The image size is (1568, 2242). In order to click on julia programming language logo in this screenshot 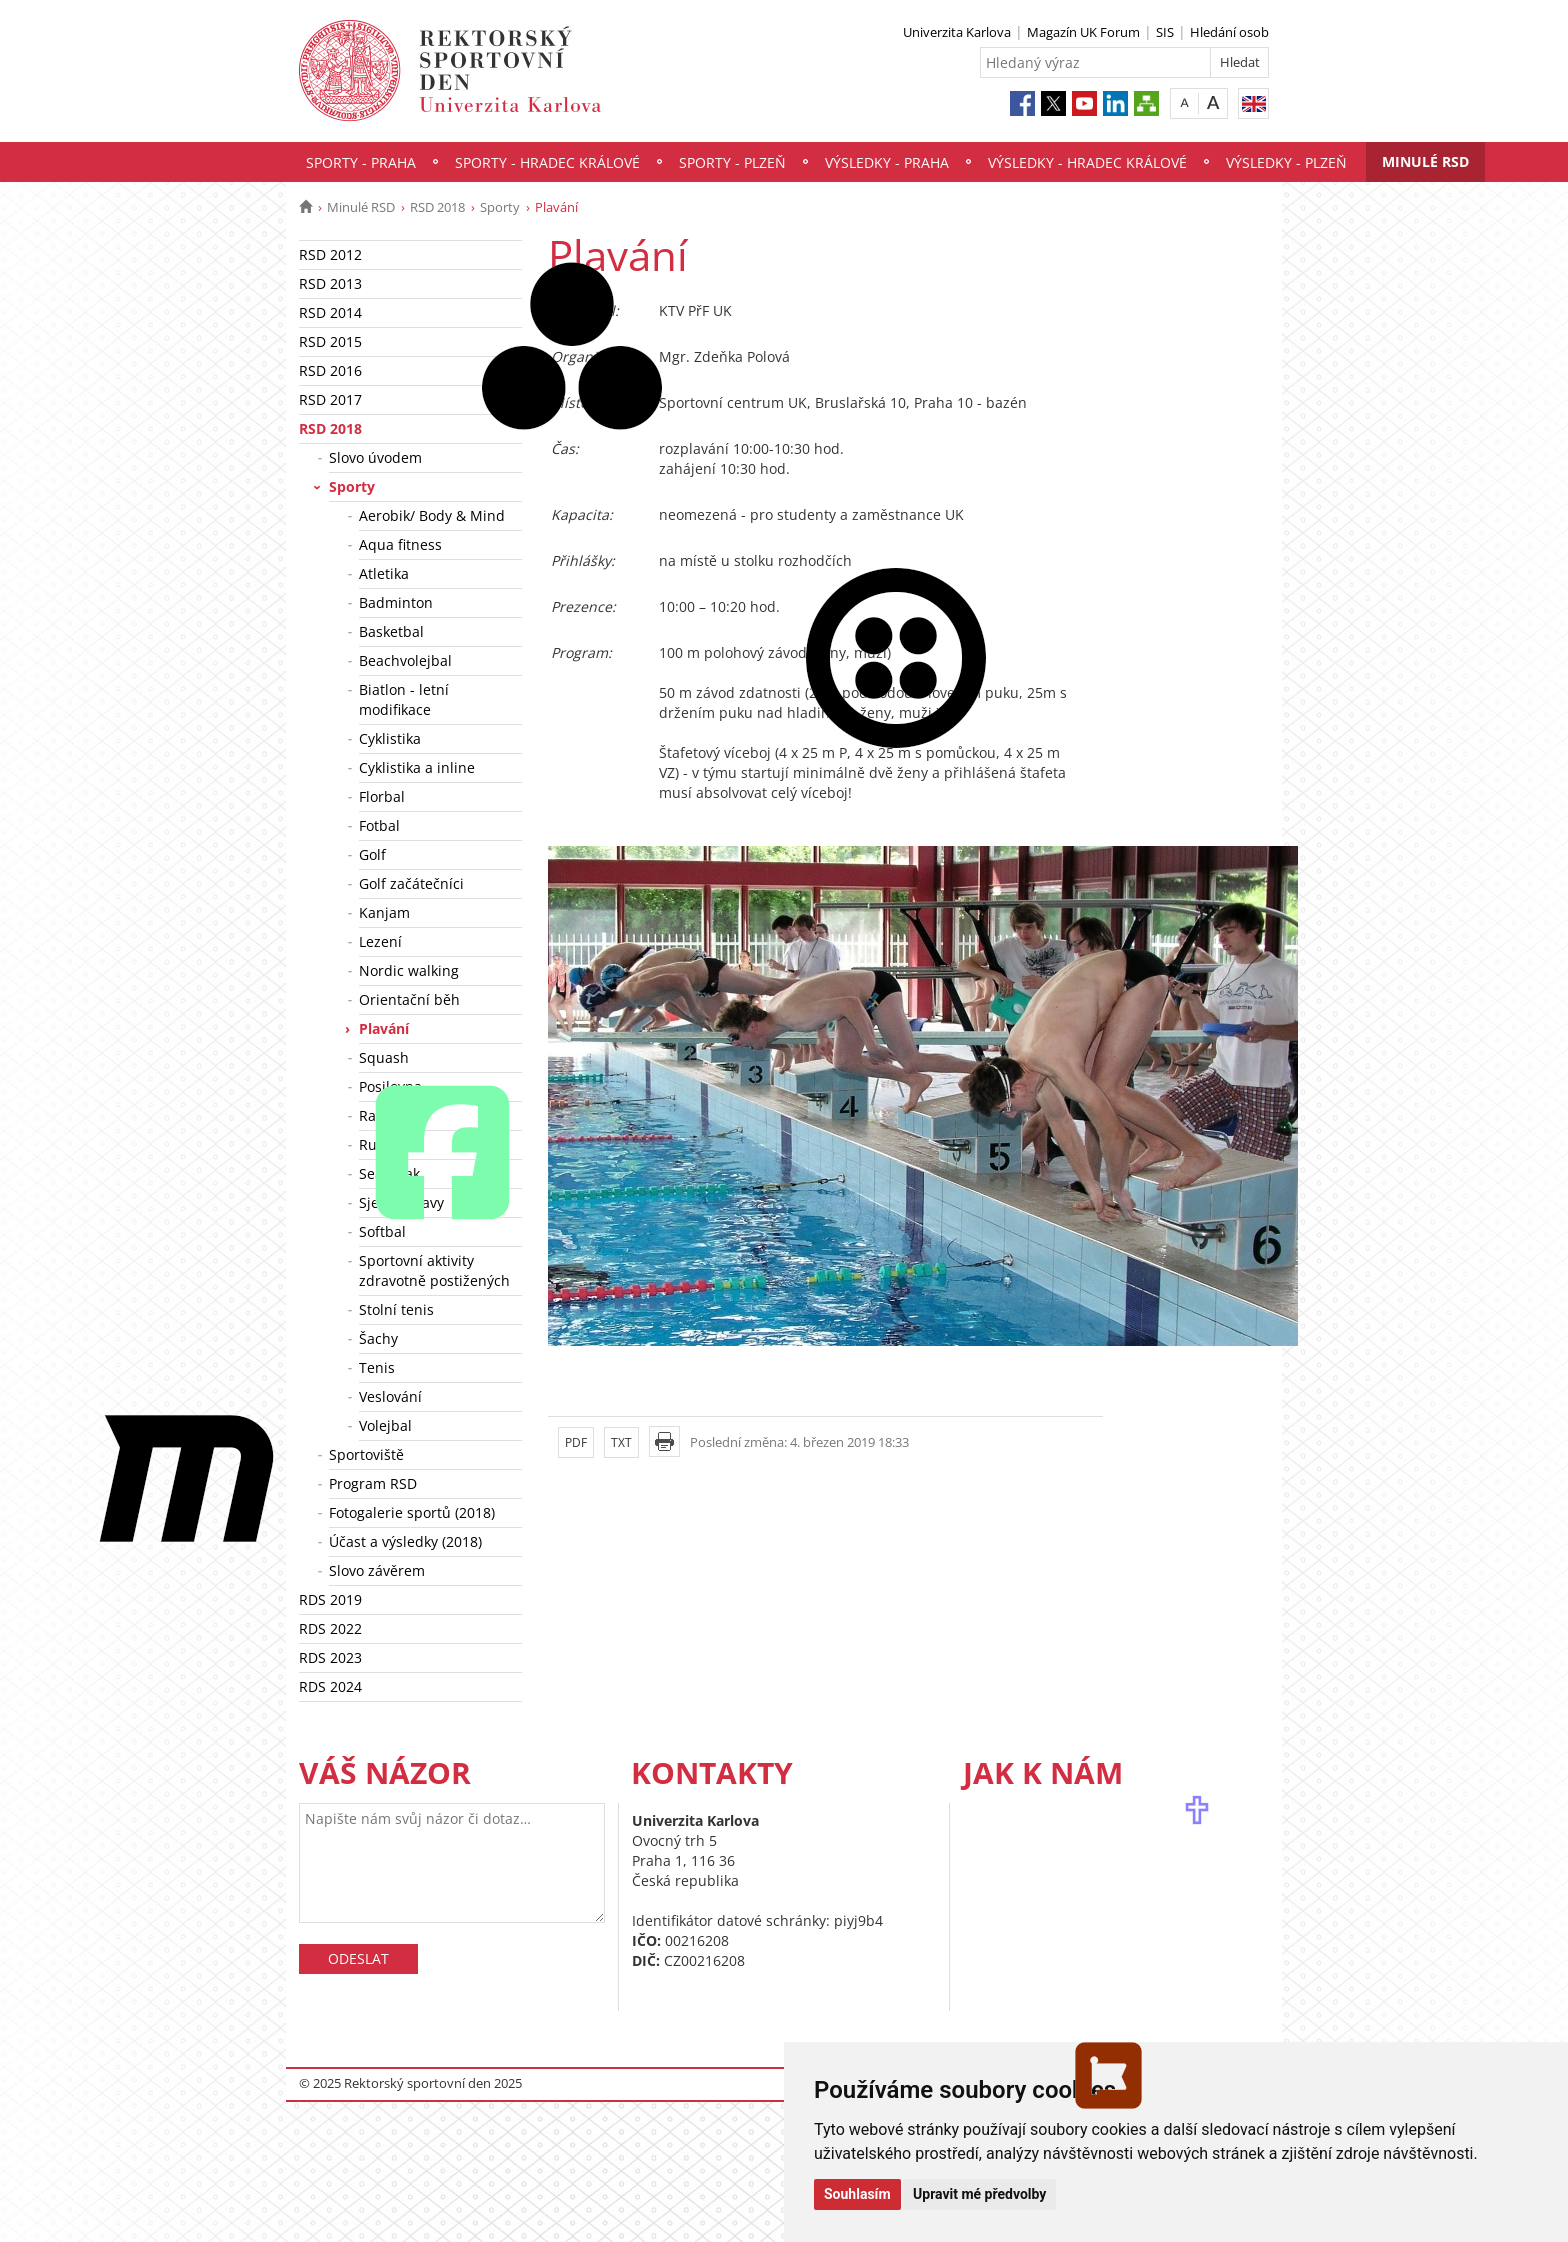, I will do `click(572, 346)`.